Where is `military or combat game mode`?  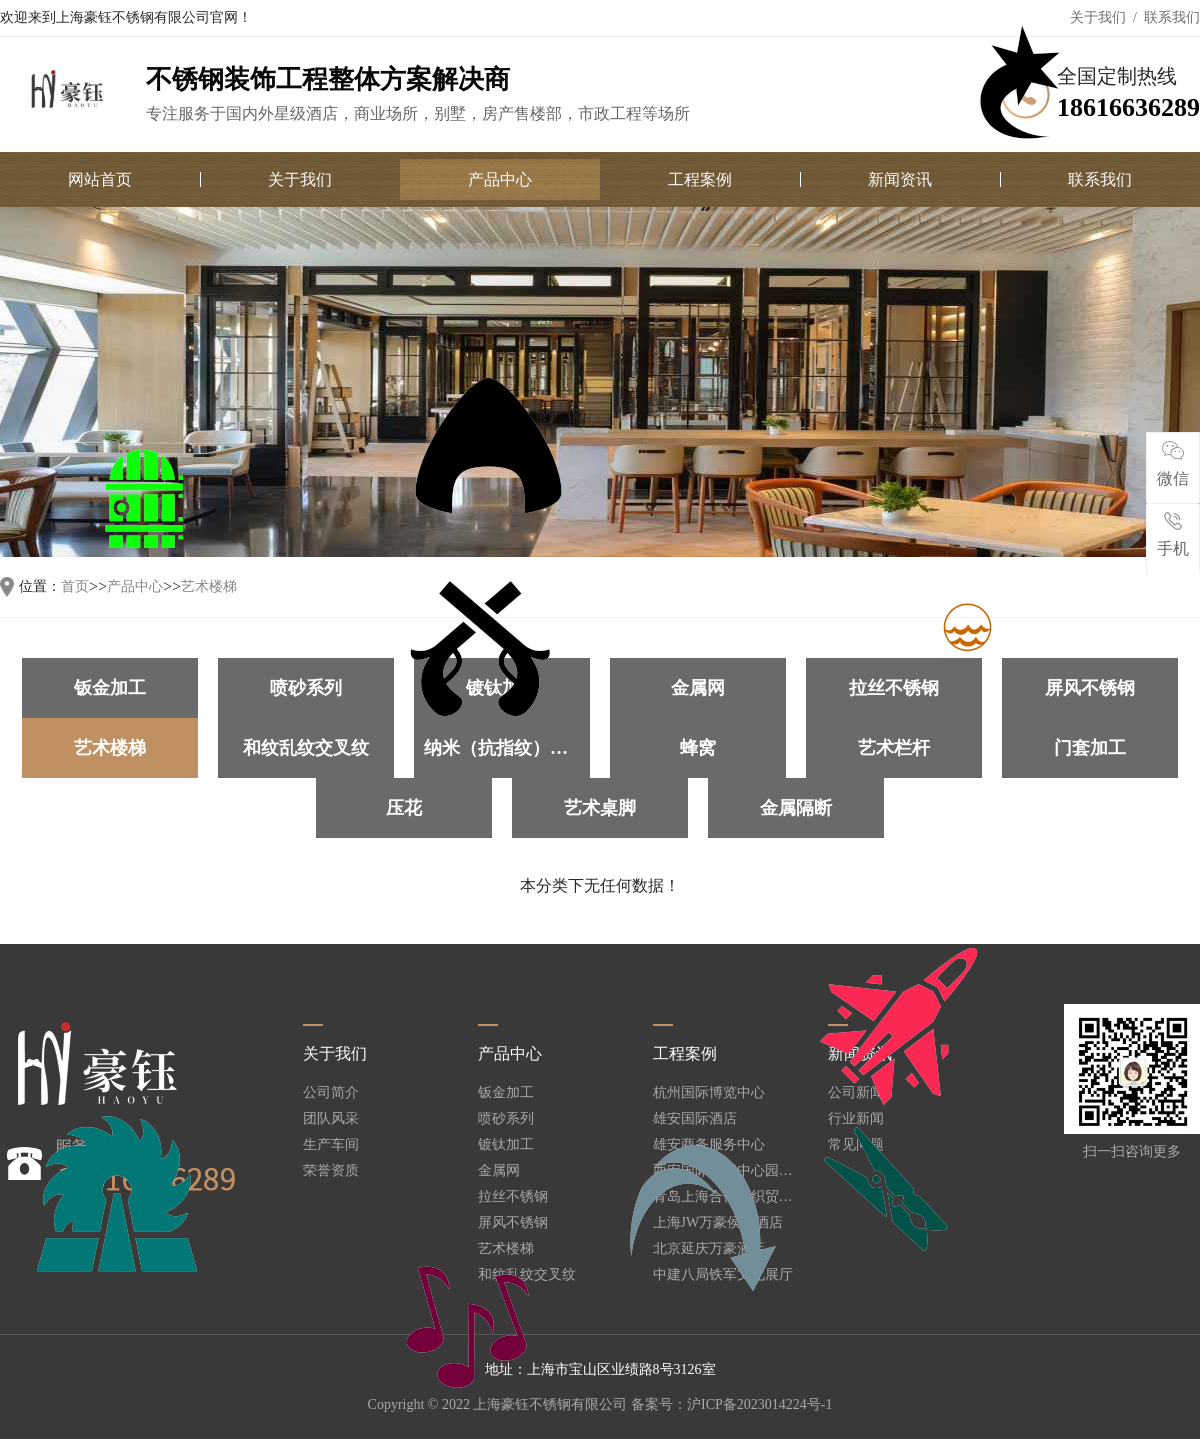
military or combat game mode is located at coordinates (898, 1026).